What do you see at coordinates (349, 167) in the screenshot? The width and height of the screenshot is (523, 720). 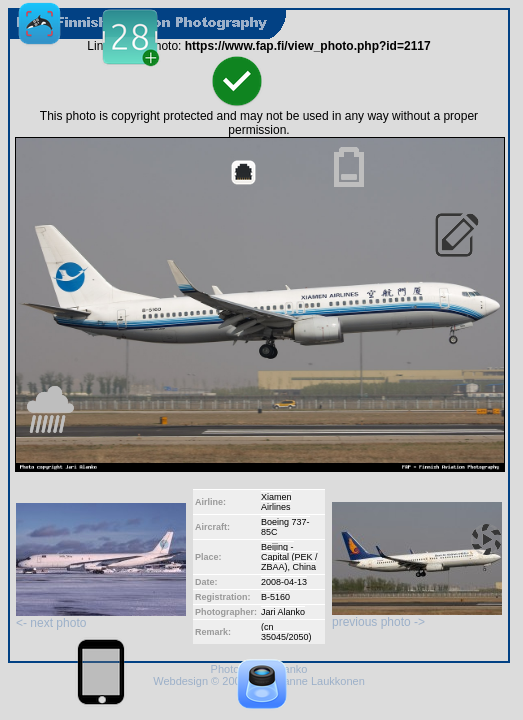 I see `indicates low battery level` at bounding box center [349, 167].